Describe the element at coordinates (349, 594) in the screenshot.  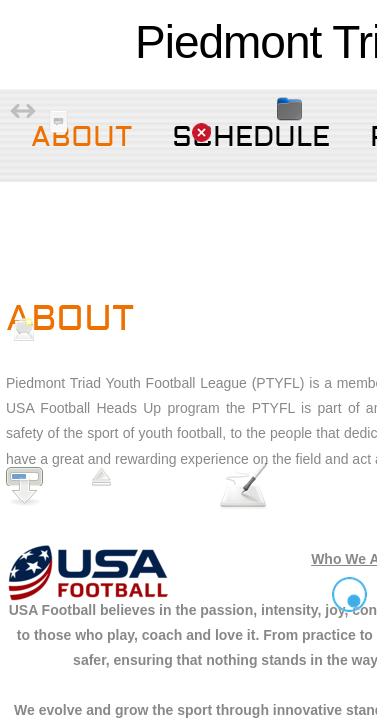
I see `new message notification in quassel irc client` at that location.